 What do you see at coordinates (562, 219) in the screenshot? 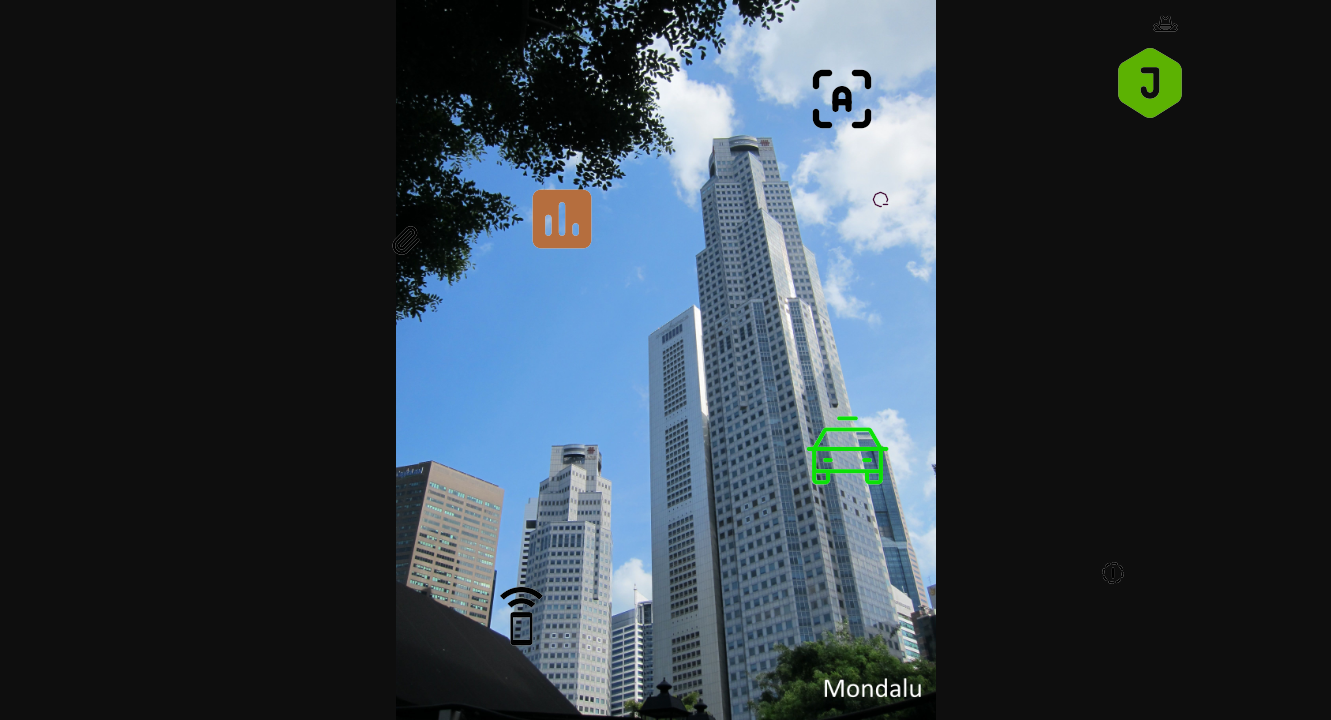
I see `view poll results` at bounding box center [562, 219].